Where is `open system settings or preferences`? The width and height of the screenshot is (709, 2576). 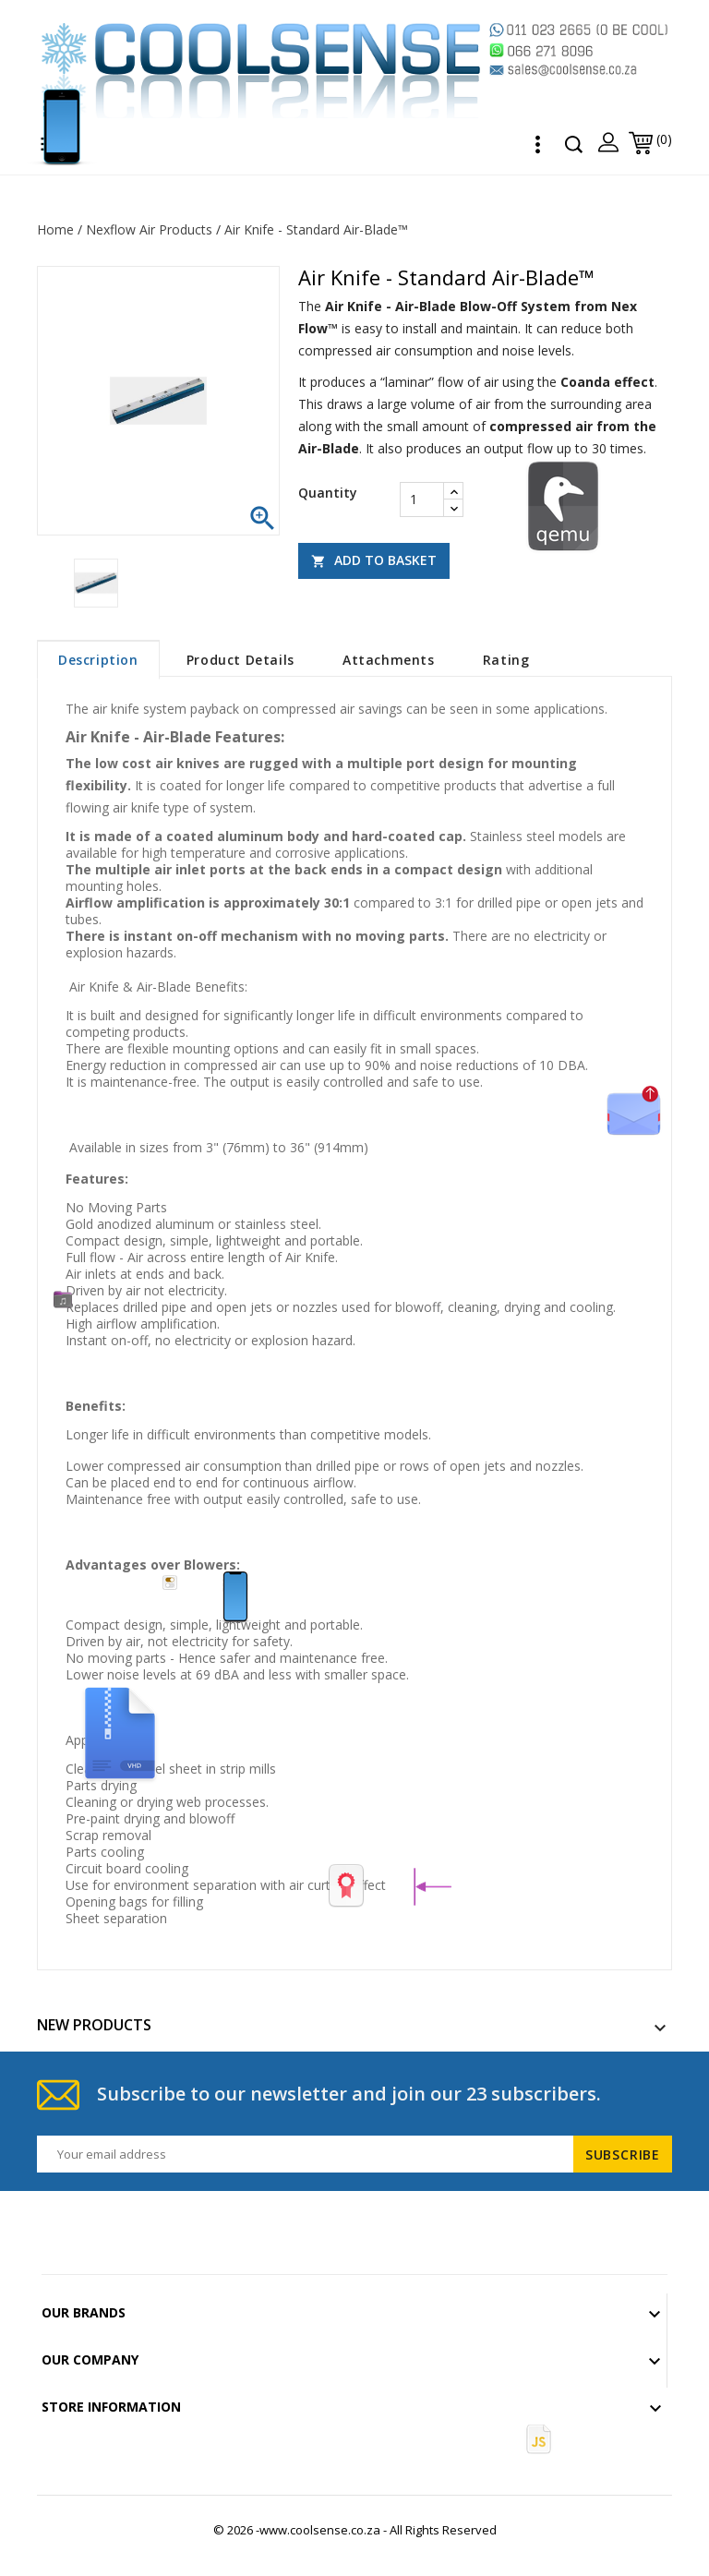 open system settings or preferences is located at coordinates (170, 1583).